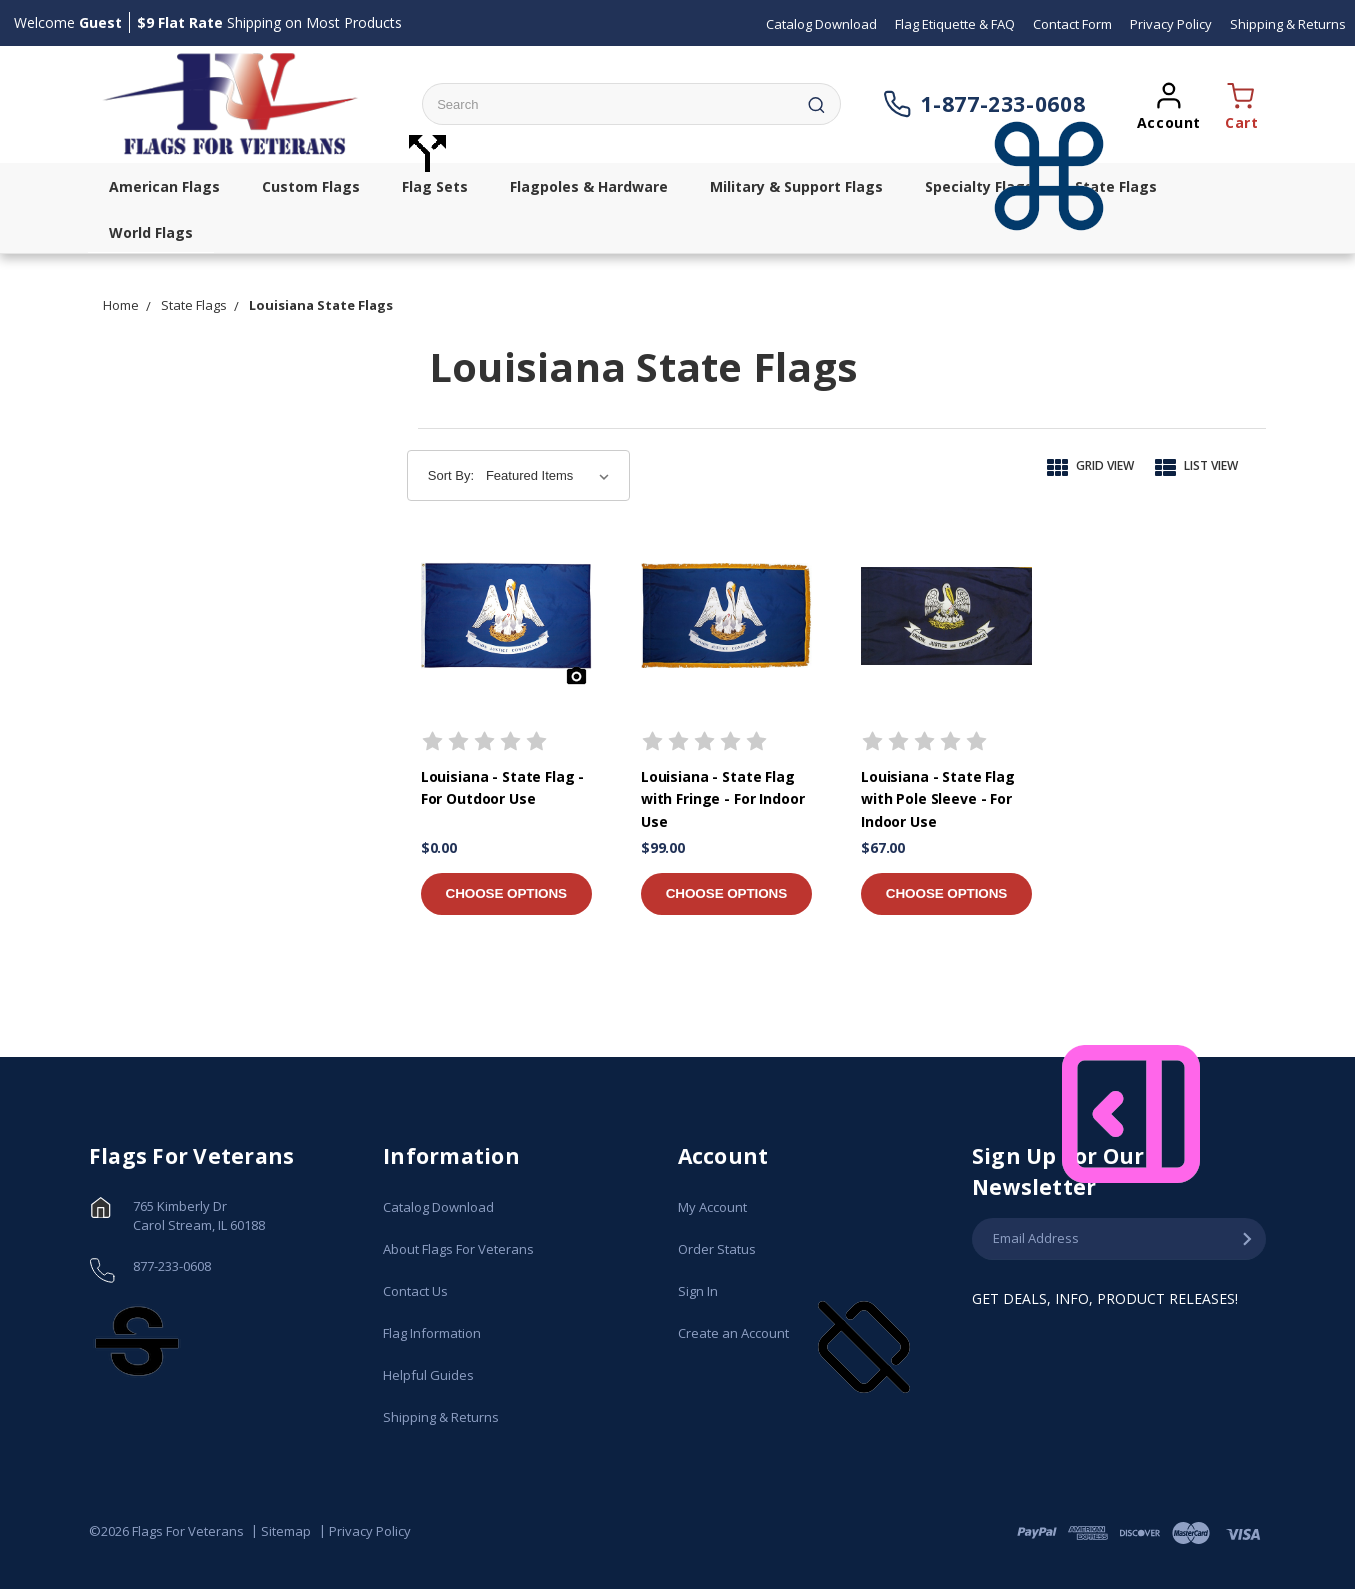 This screenshot has height=1589, width=1355. I want to click on disabled or inactive diamond shape element, so click(864, 1347).